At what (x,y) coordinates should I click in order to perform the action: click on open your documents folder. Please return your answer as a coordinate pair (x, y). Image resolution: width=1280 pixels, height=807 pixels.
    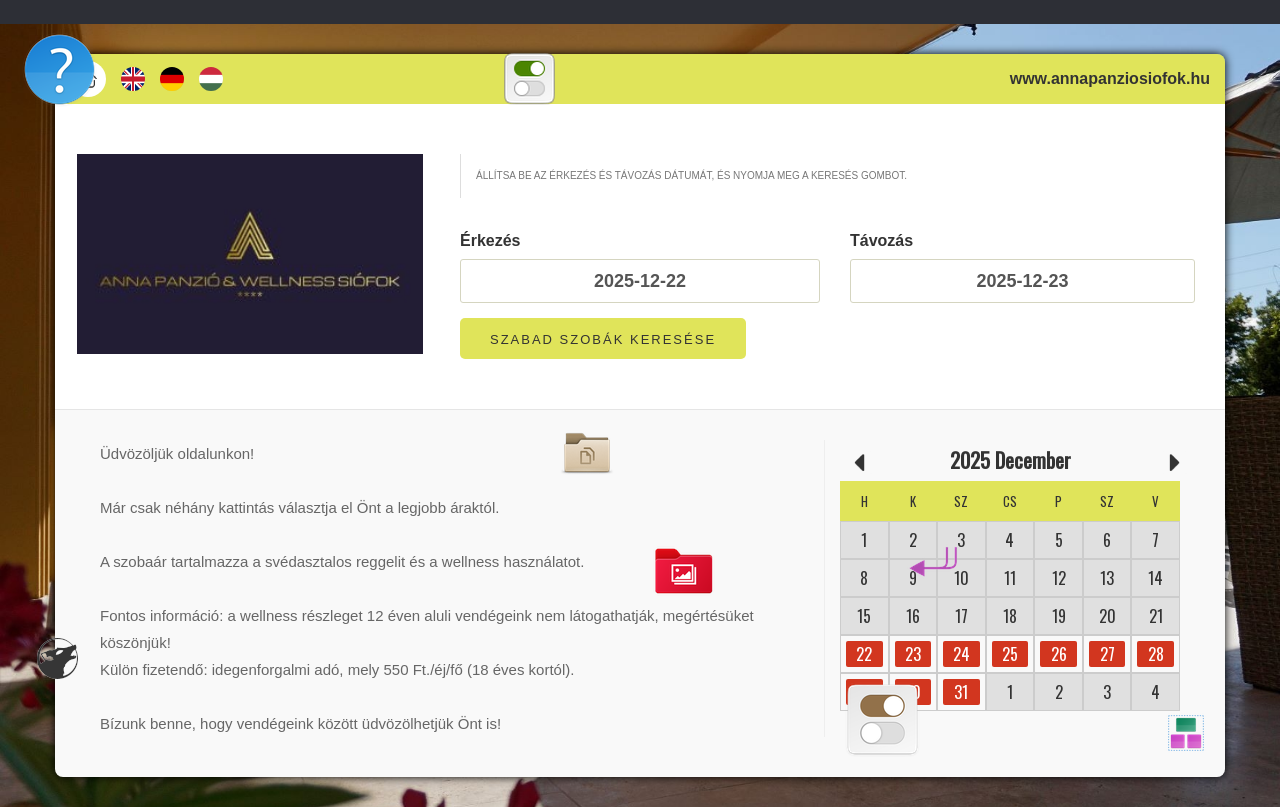
    Looking at the image, I should click on (587, 455).